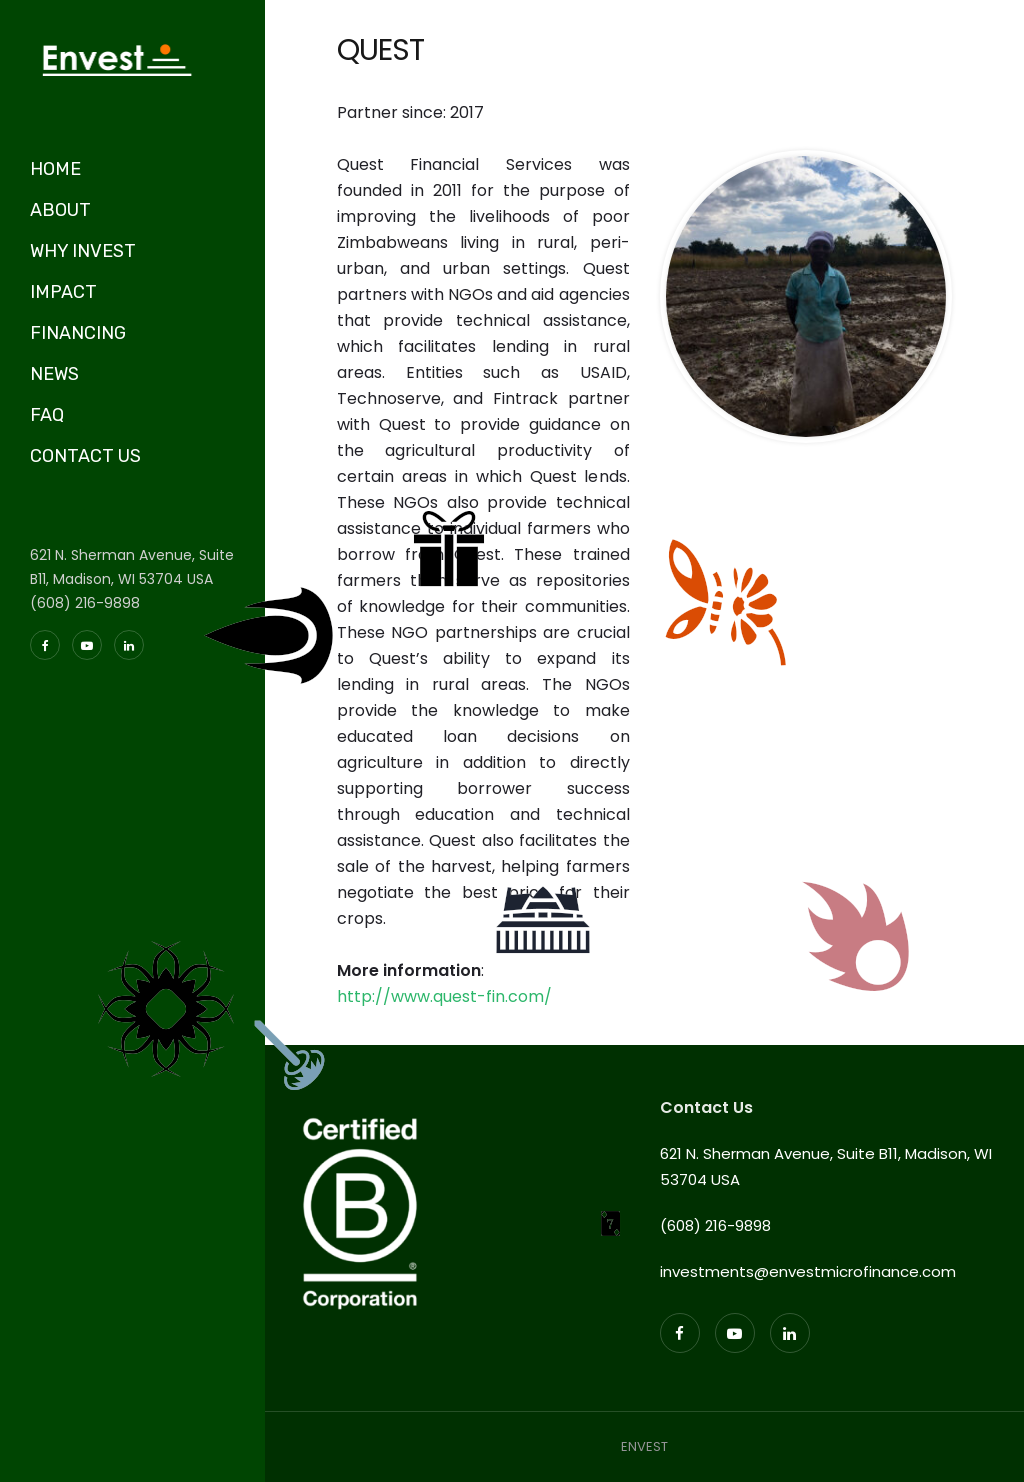 This screenshot has height=1482, width=1024. What do you see at coordinates (268, 635) in the screenshot?
I see `select the lucifer cannon weapon` at bounding box center [268, 635].